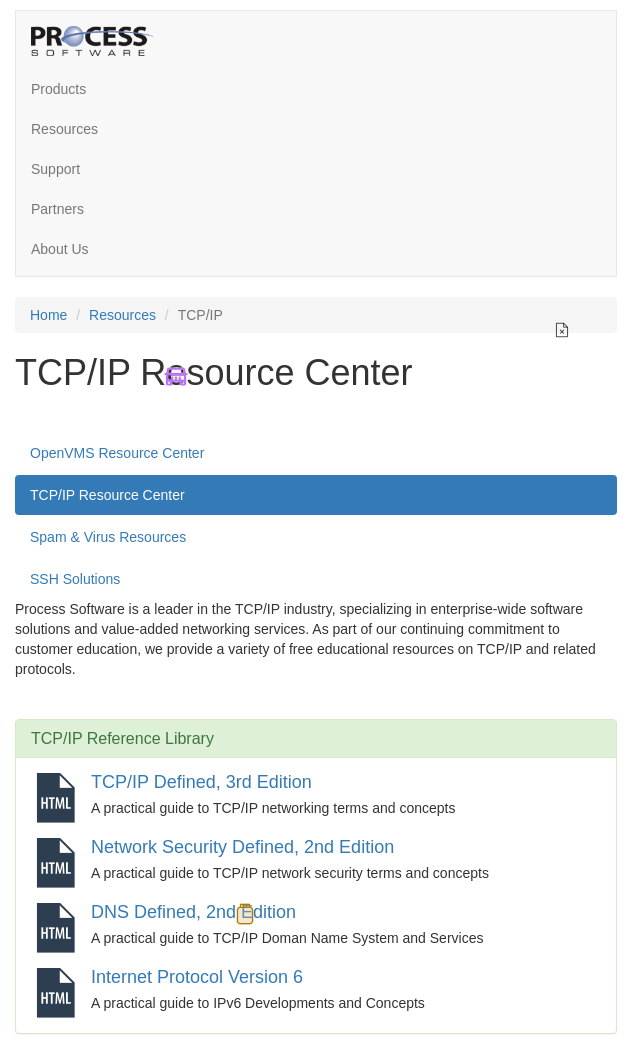 The height and width of the screenshot is (1064, 632). I want to click on select off-road vehicle type, so click(176, 377).